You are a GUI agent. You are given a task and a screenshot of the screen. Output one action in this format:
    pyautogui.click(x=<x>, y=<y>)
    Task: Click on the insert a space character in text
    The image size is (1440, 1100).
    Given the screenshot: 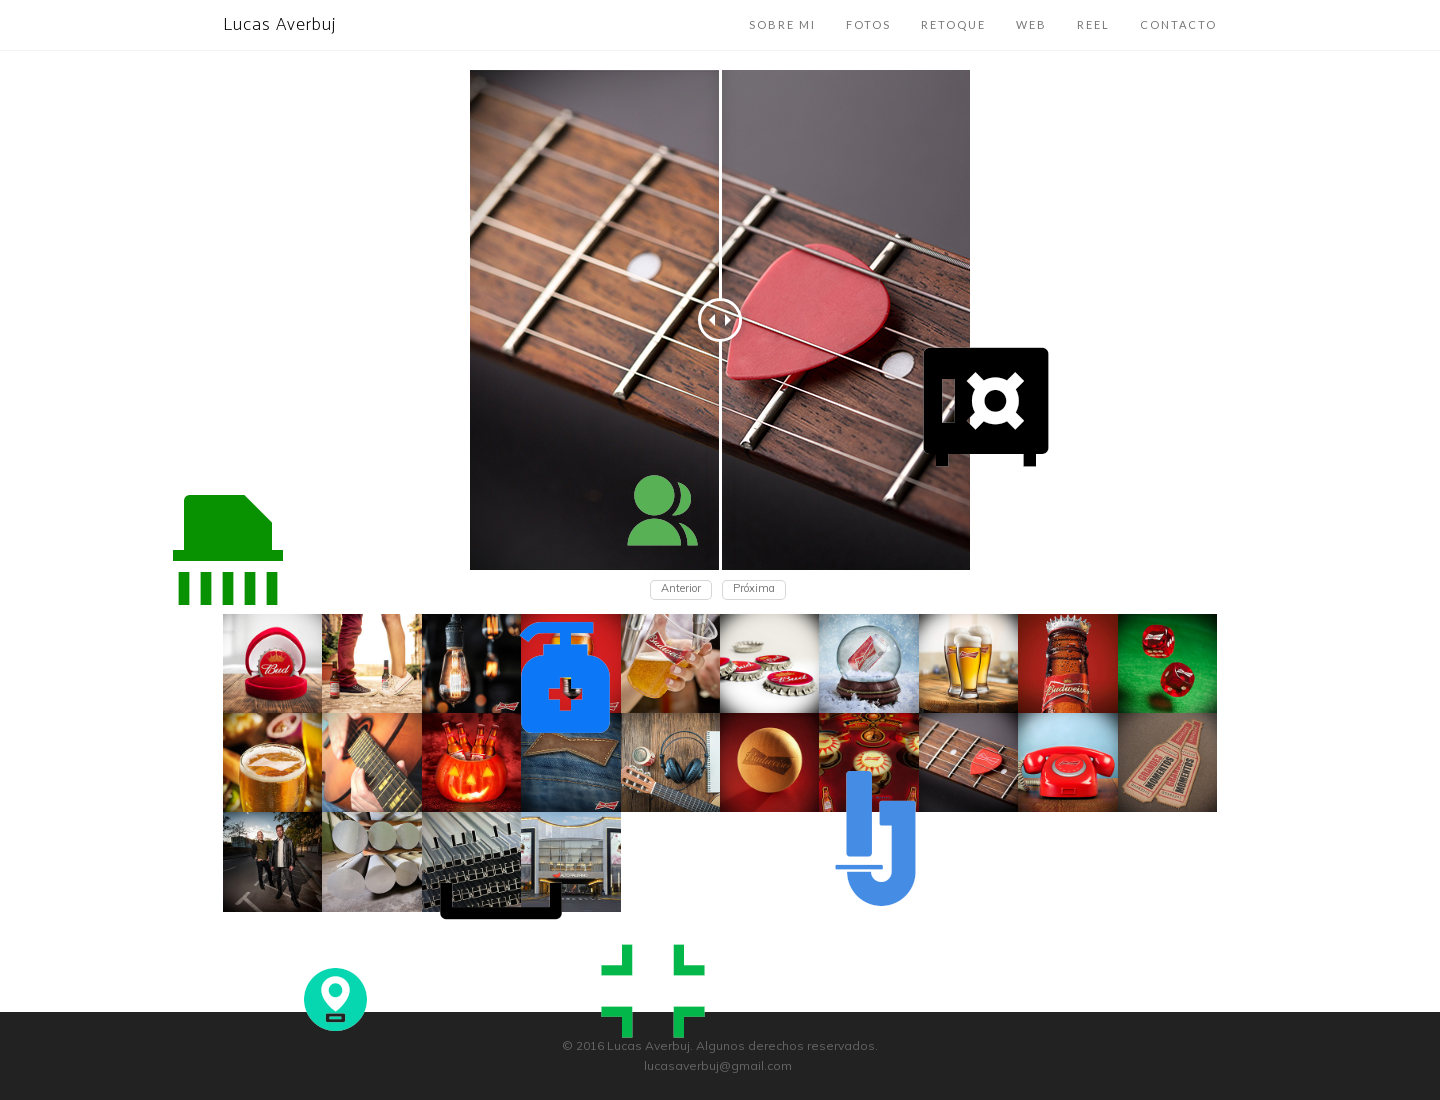 What is the action you would take?
    pyautogui.click(x=501, y=901)
    